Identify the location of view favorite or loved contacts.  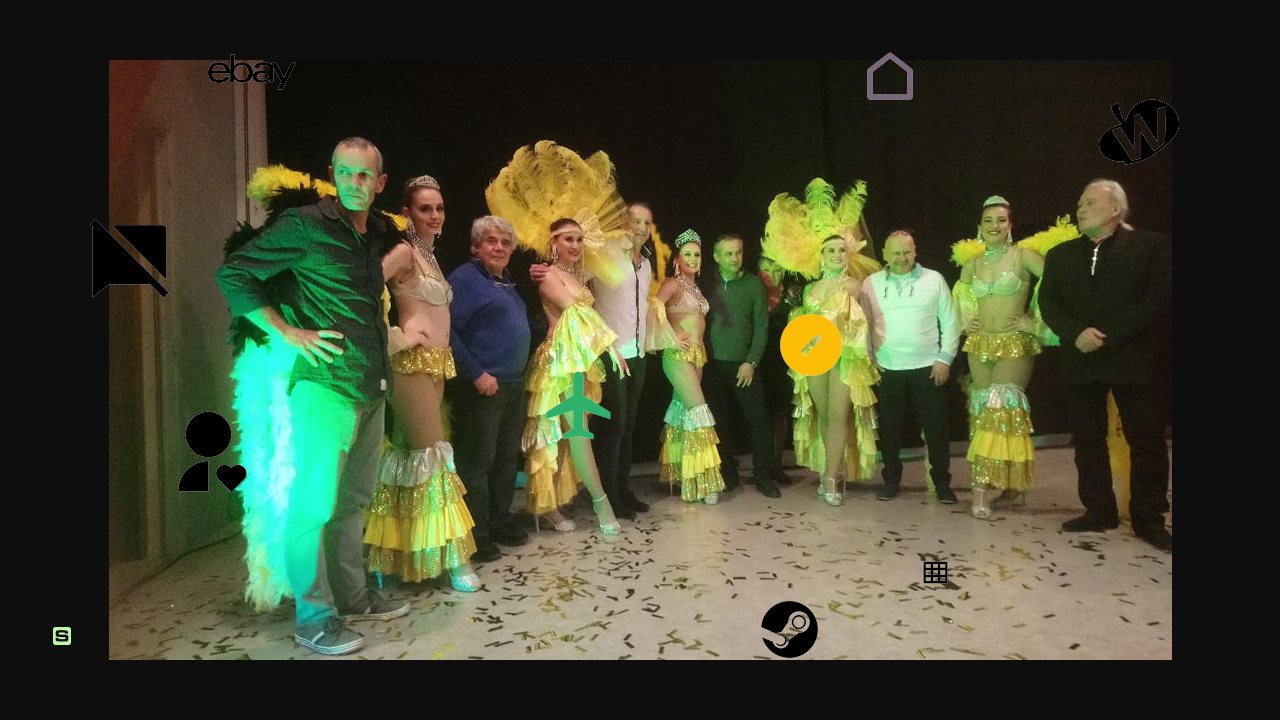
(208, 453).